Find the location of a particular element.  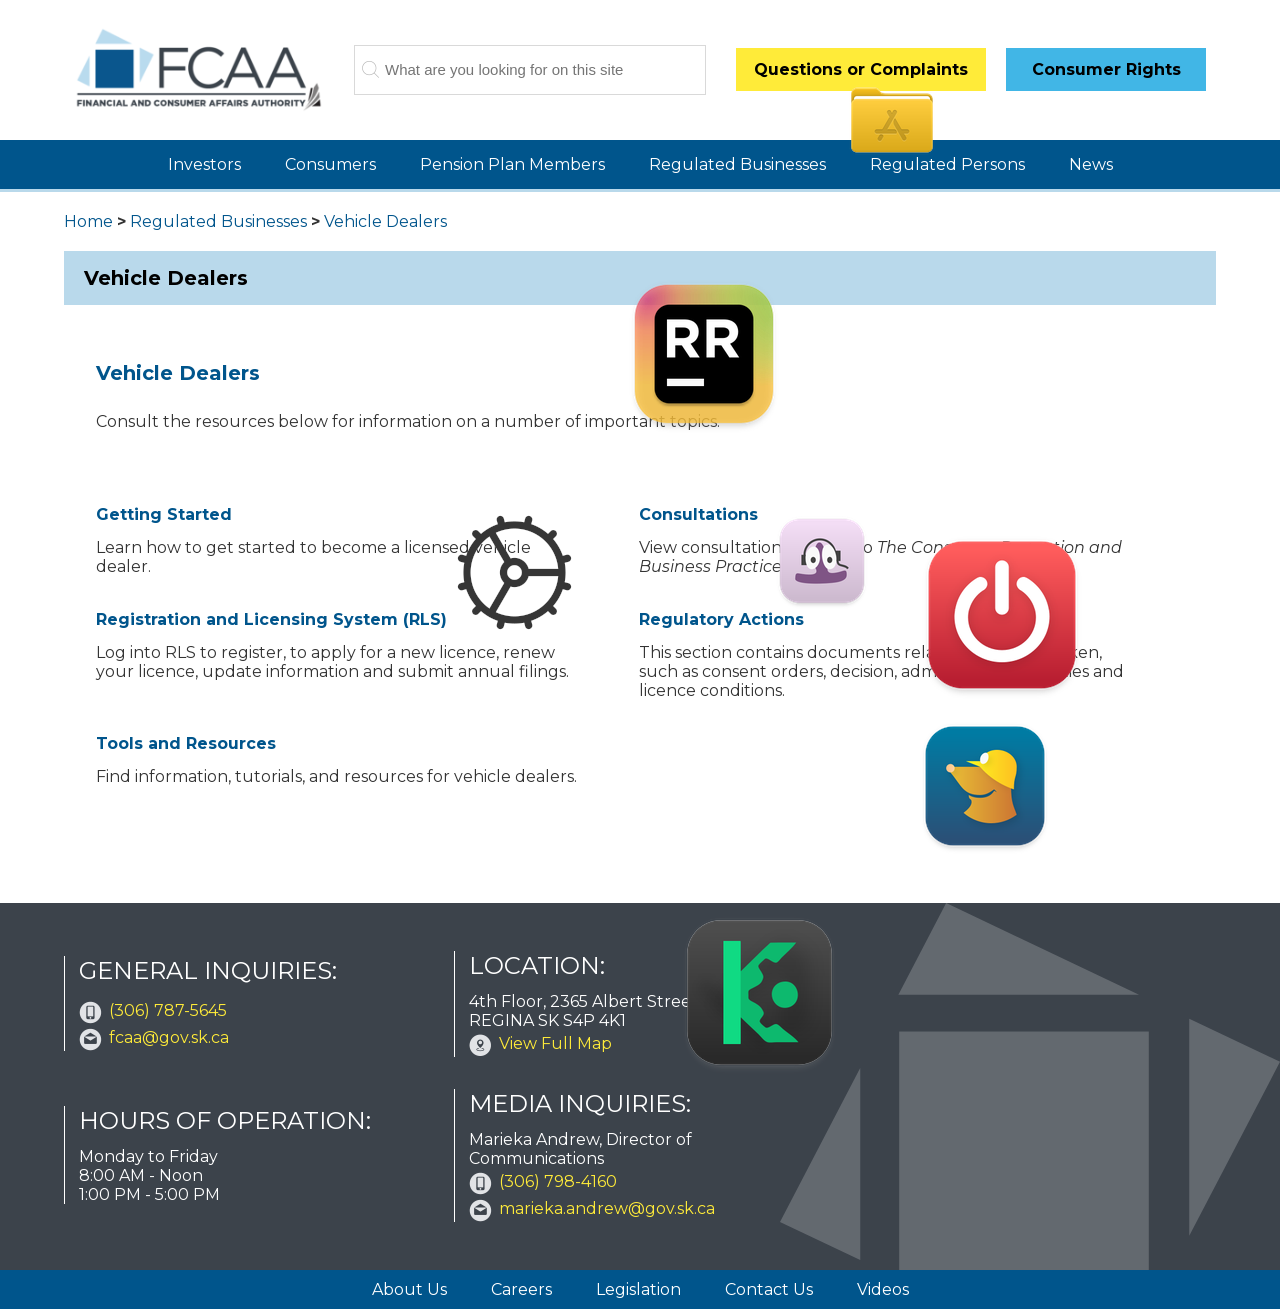

open templates folder is located at coordinates (892, 120).